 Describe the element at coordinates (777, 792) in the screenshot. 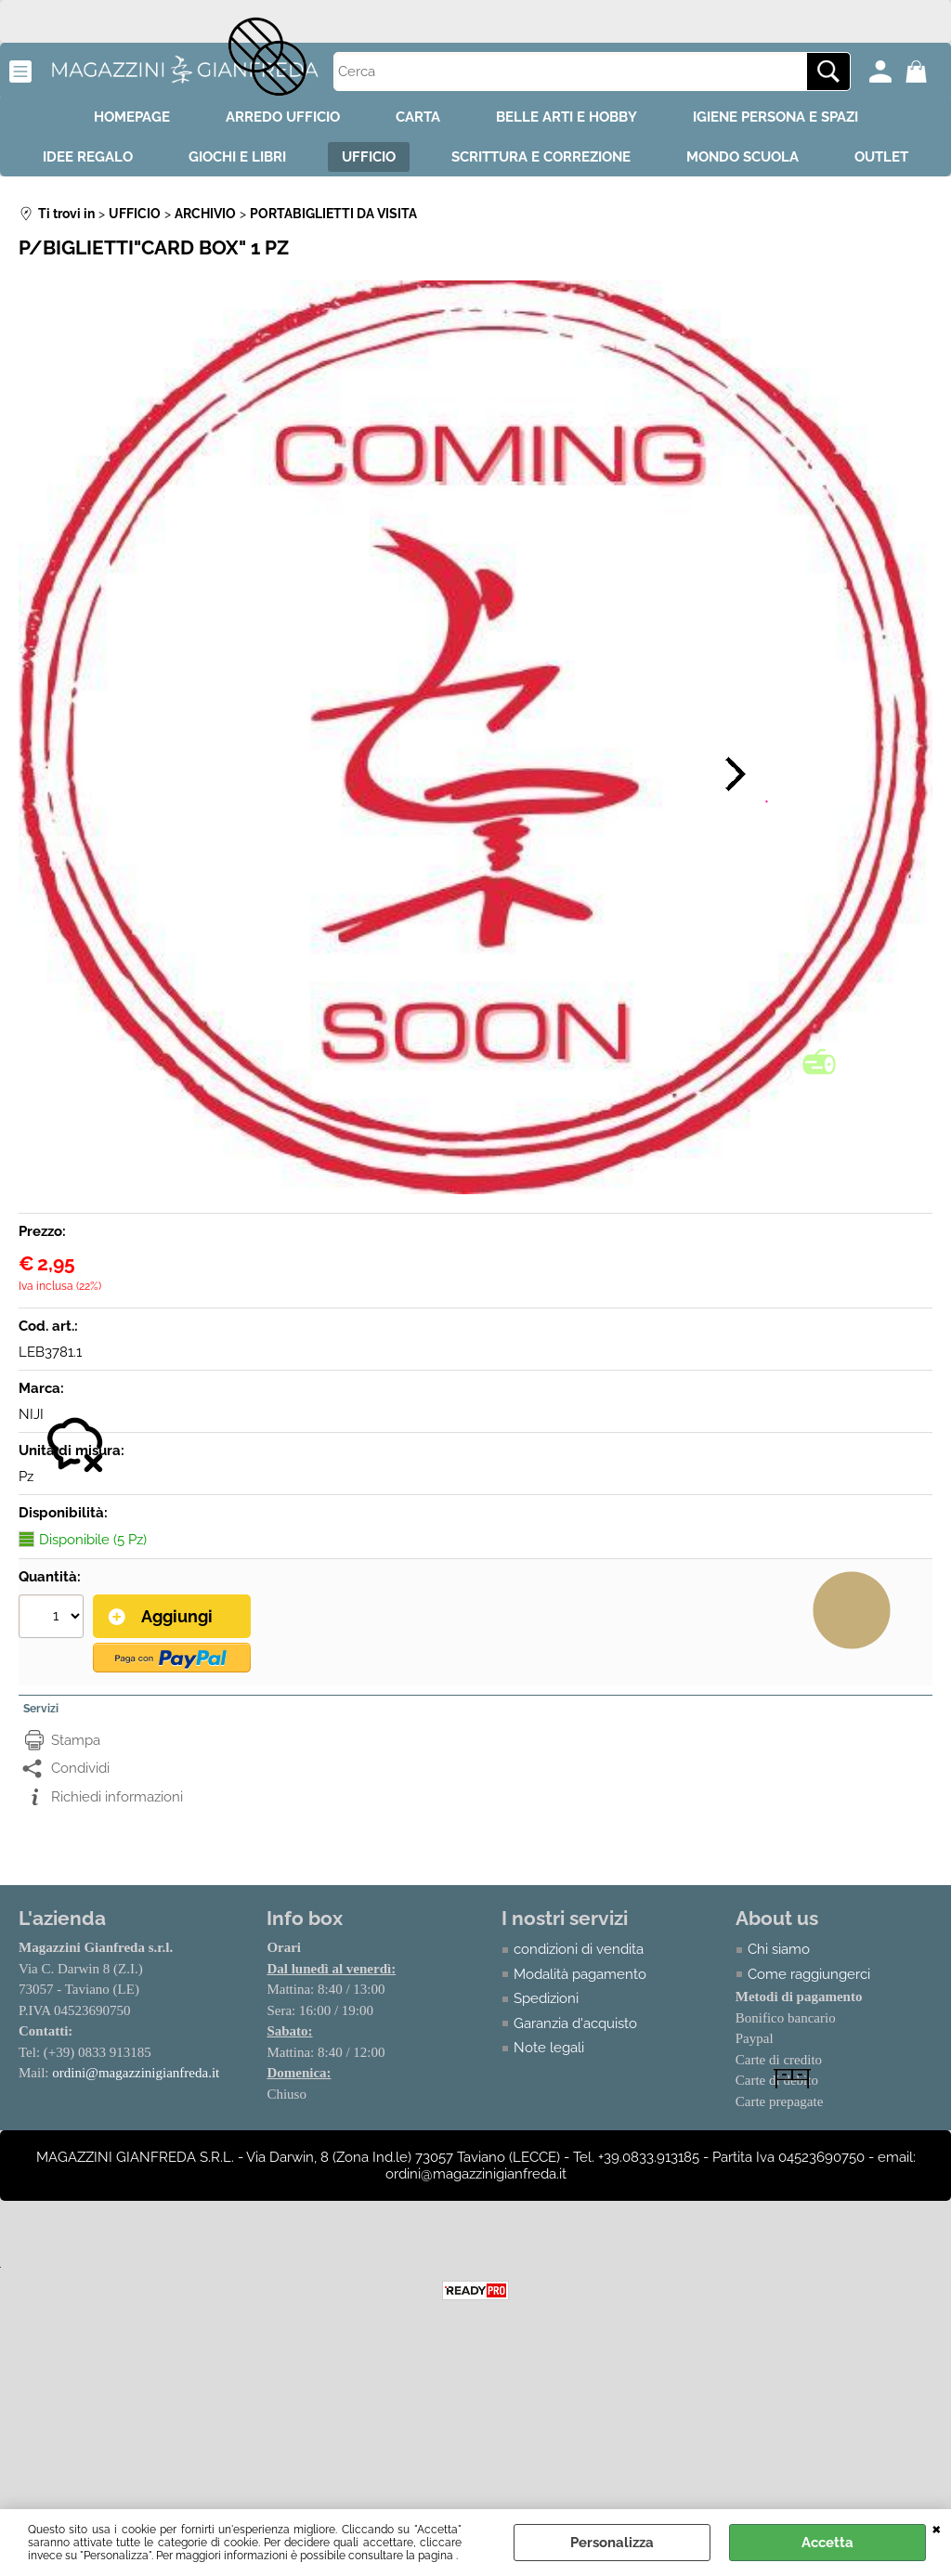

I see `no signal or connection unavailable` at that location.